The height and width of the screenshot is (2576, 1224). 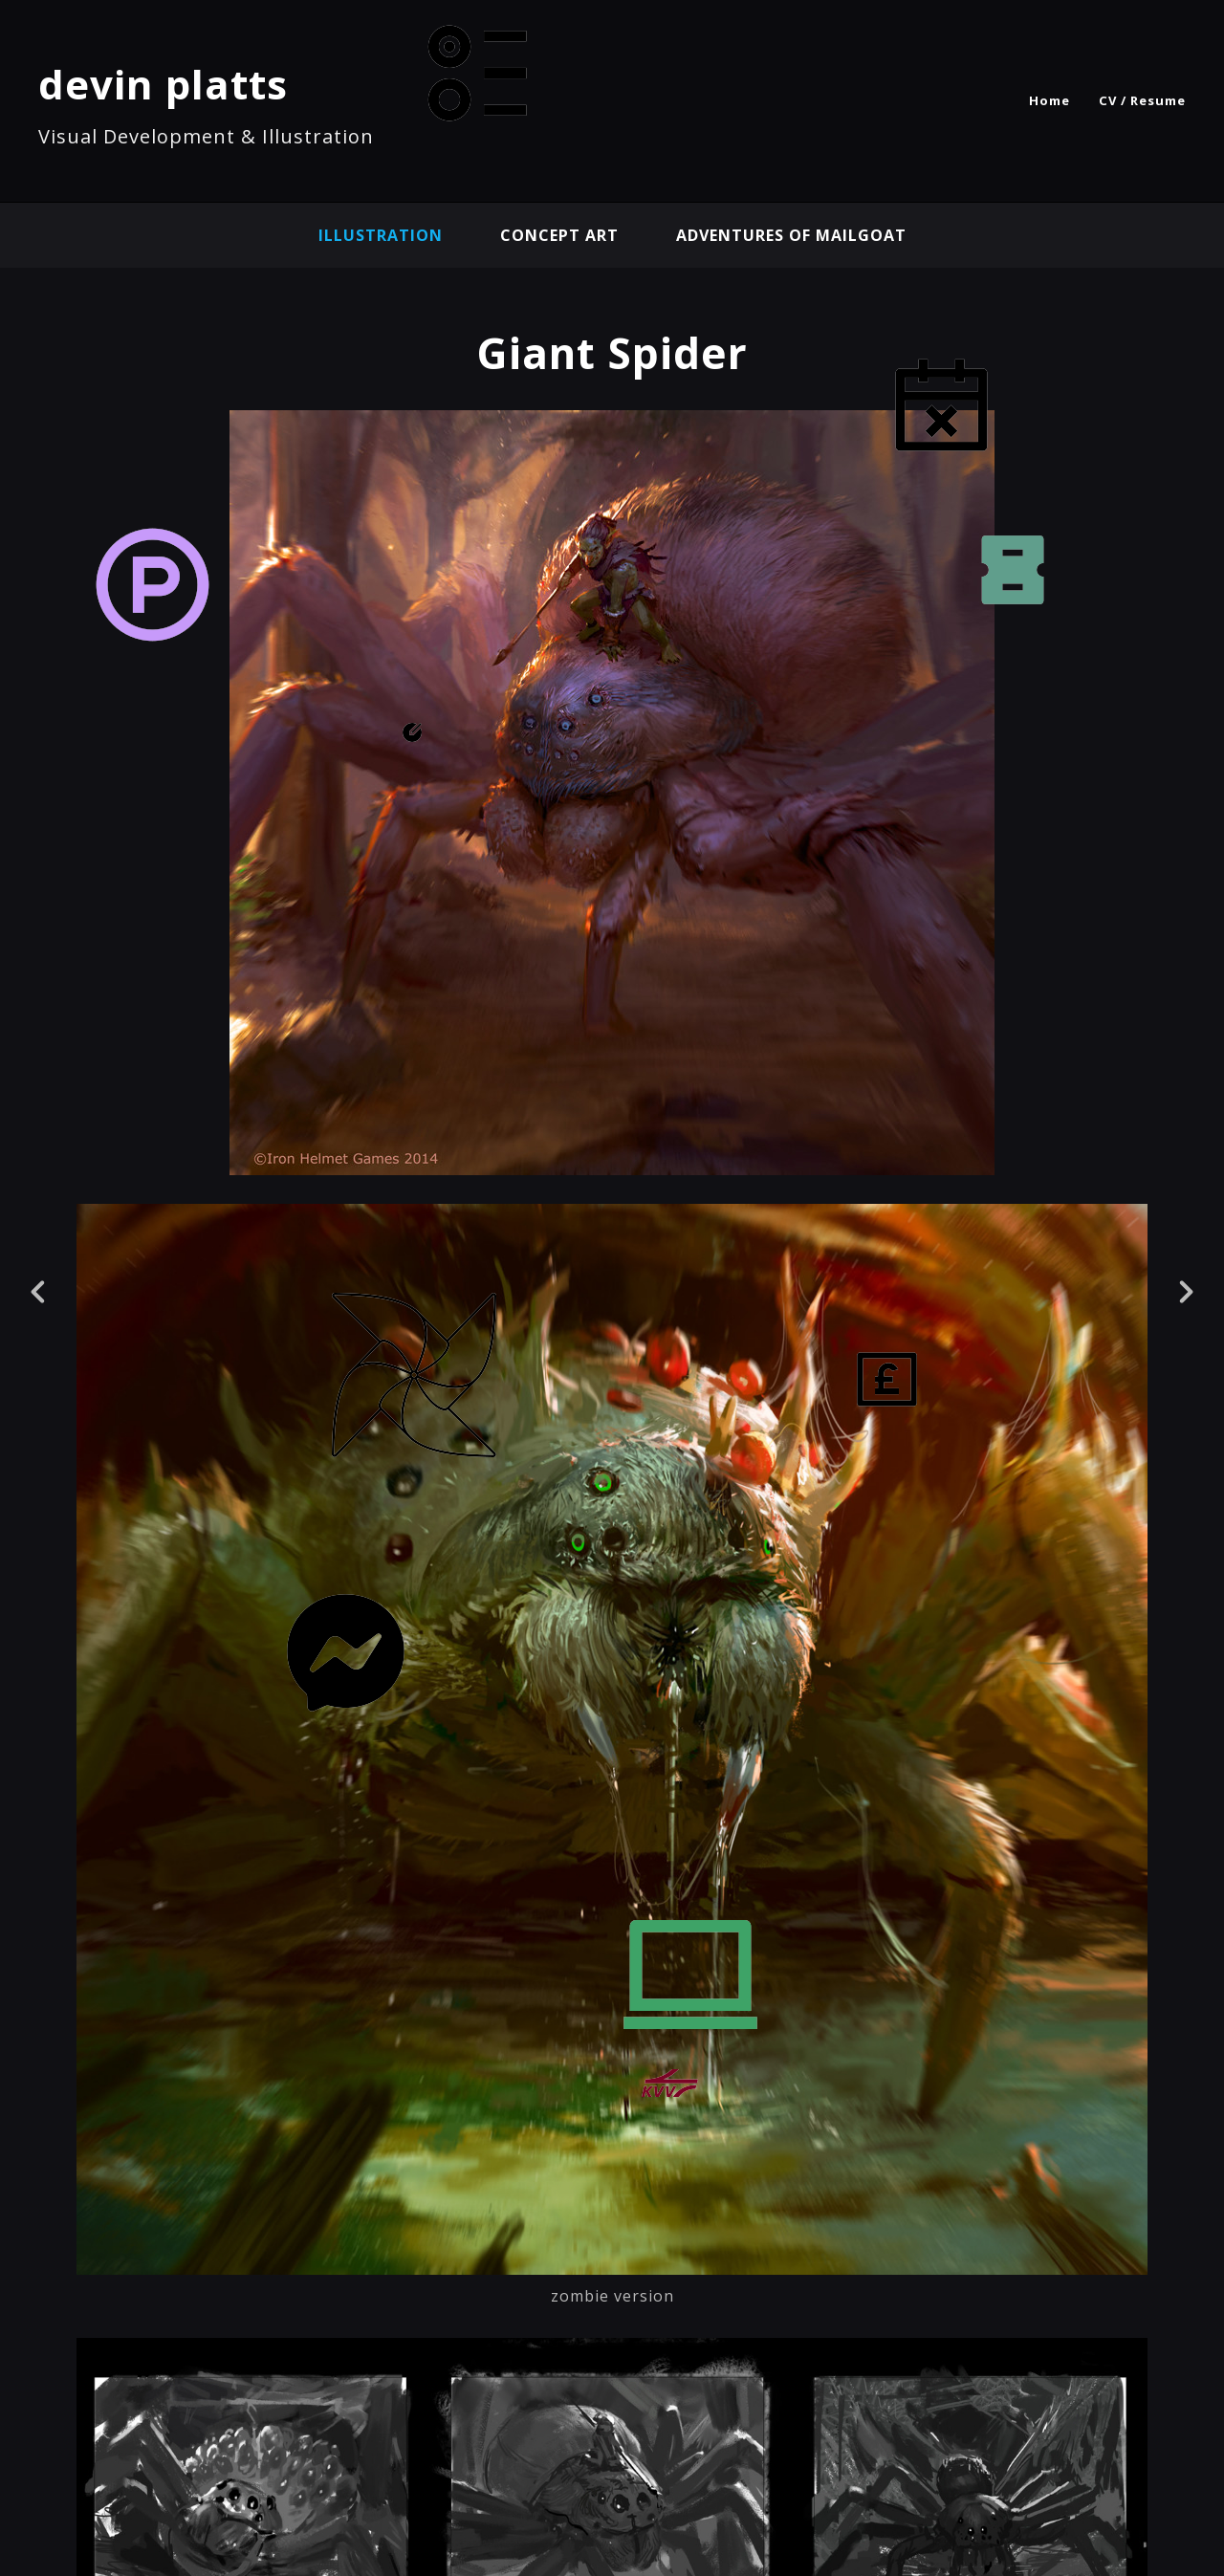 I want to click on apply a coupon or discount code, so click(x=1013, y=570).